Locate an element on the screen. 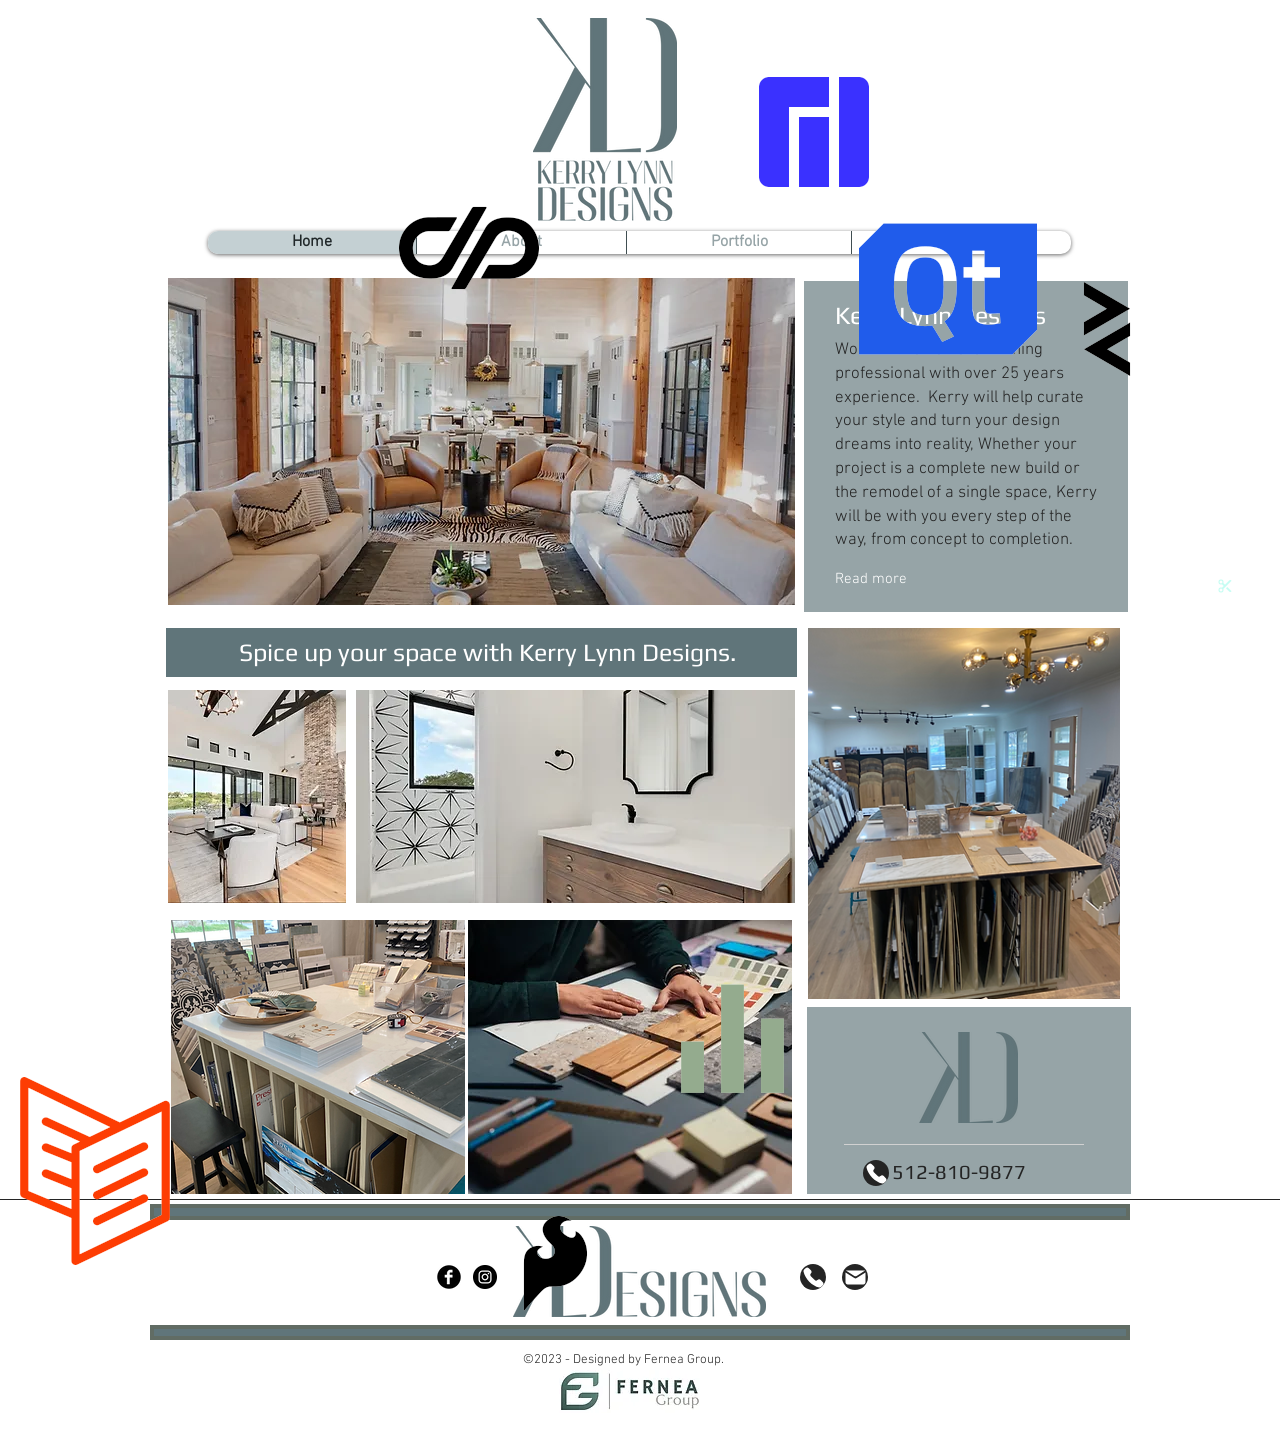  visit sparkfun electronics website is located at coordinates (555, 1263).